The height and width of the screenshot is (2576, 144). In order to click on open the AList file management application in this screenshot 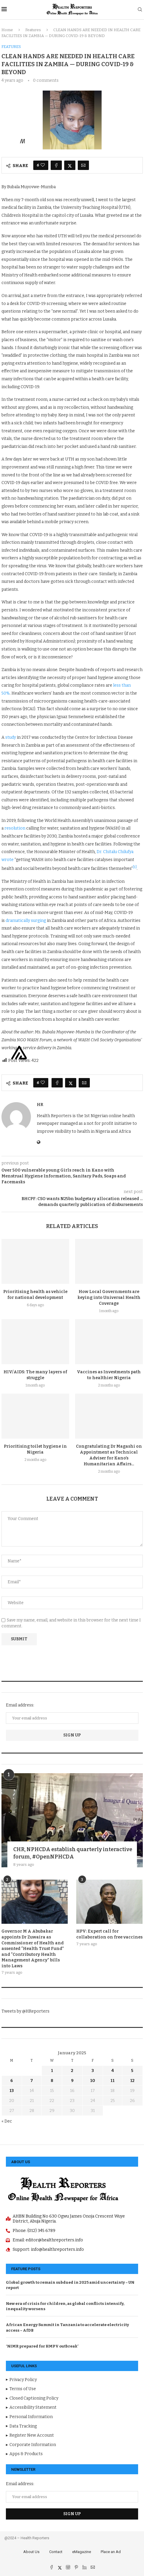, I will do `click(19, 1052)`.